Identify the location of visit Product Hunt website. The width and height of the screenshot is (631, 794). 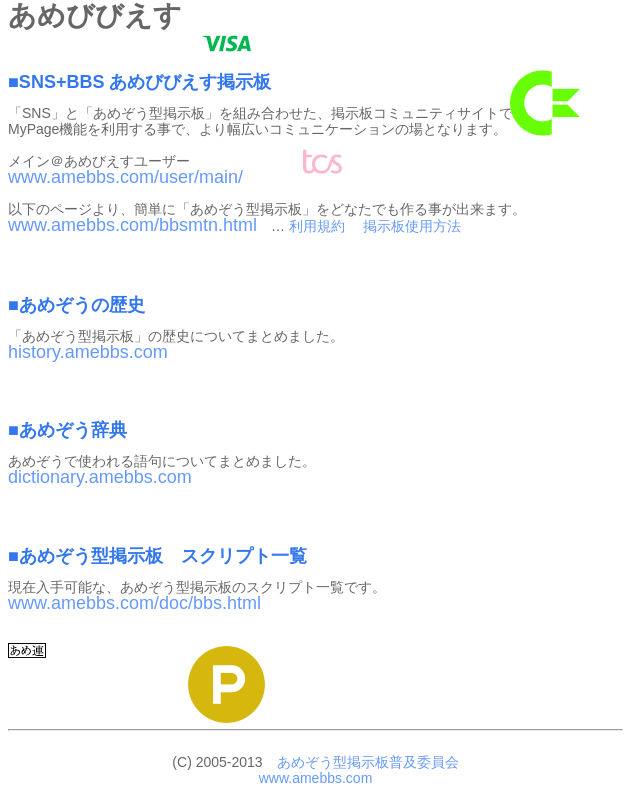
(226, 684).